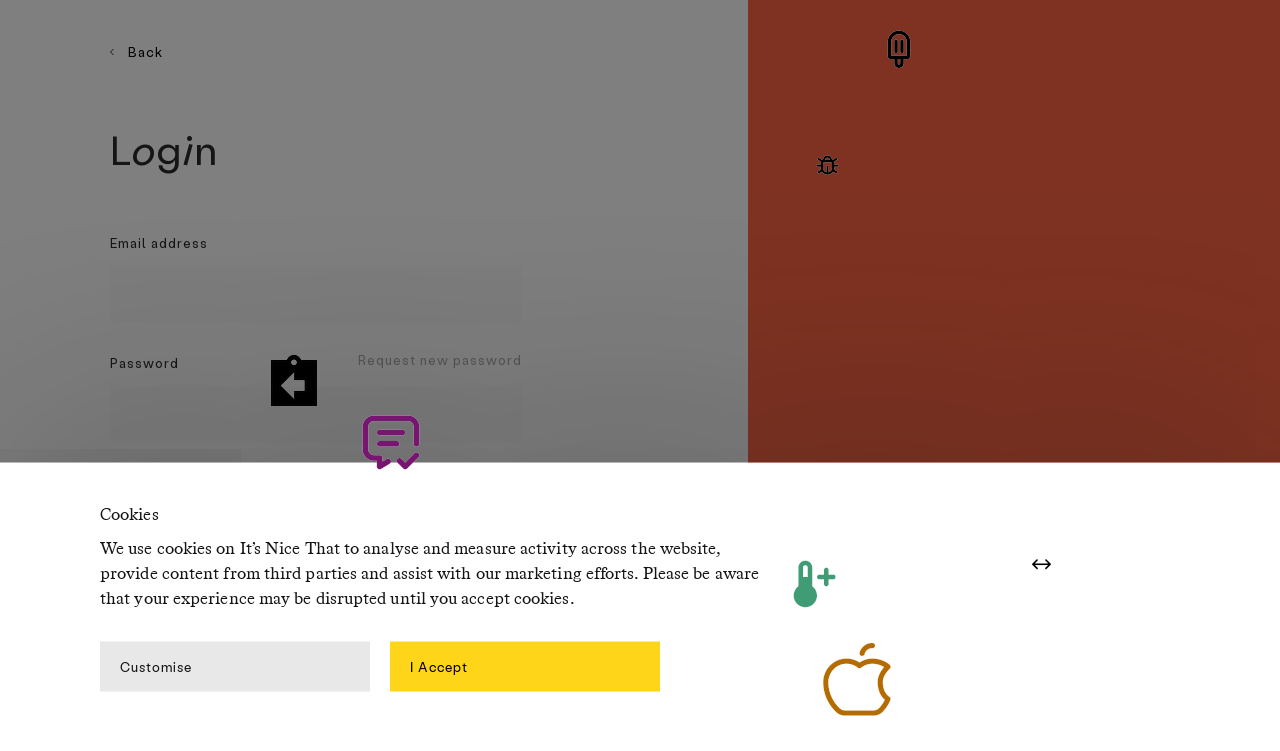 Image resolution: width=1280 pixels, height=751 pixels. What do you see at coordinates (1041, 564) in the screenshot?
I see `resize or adjust width horizontally` at bounding box center [1041, 564].